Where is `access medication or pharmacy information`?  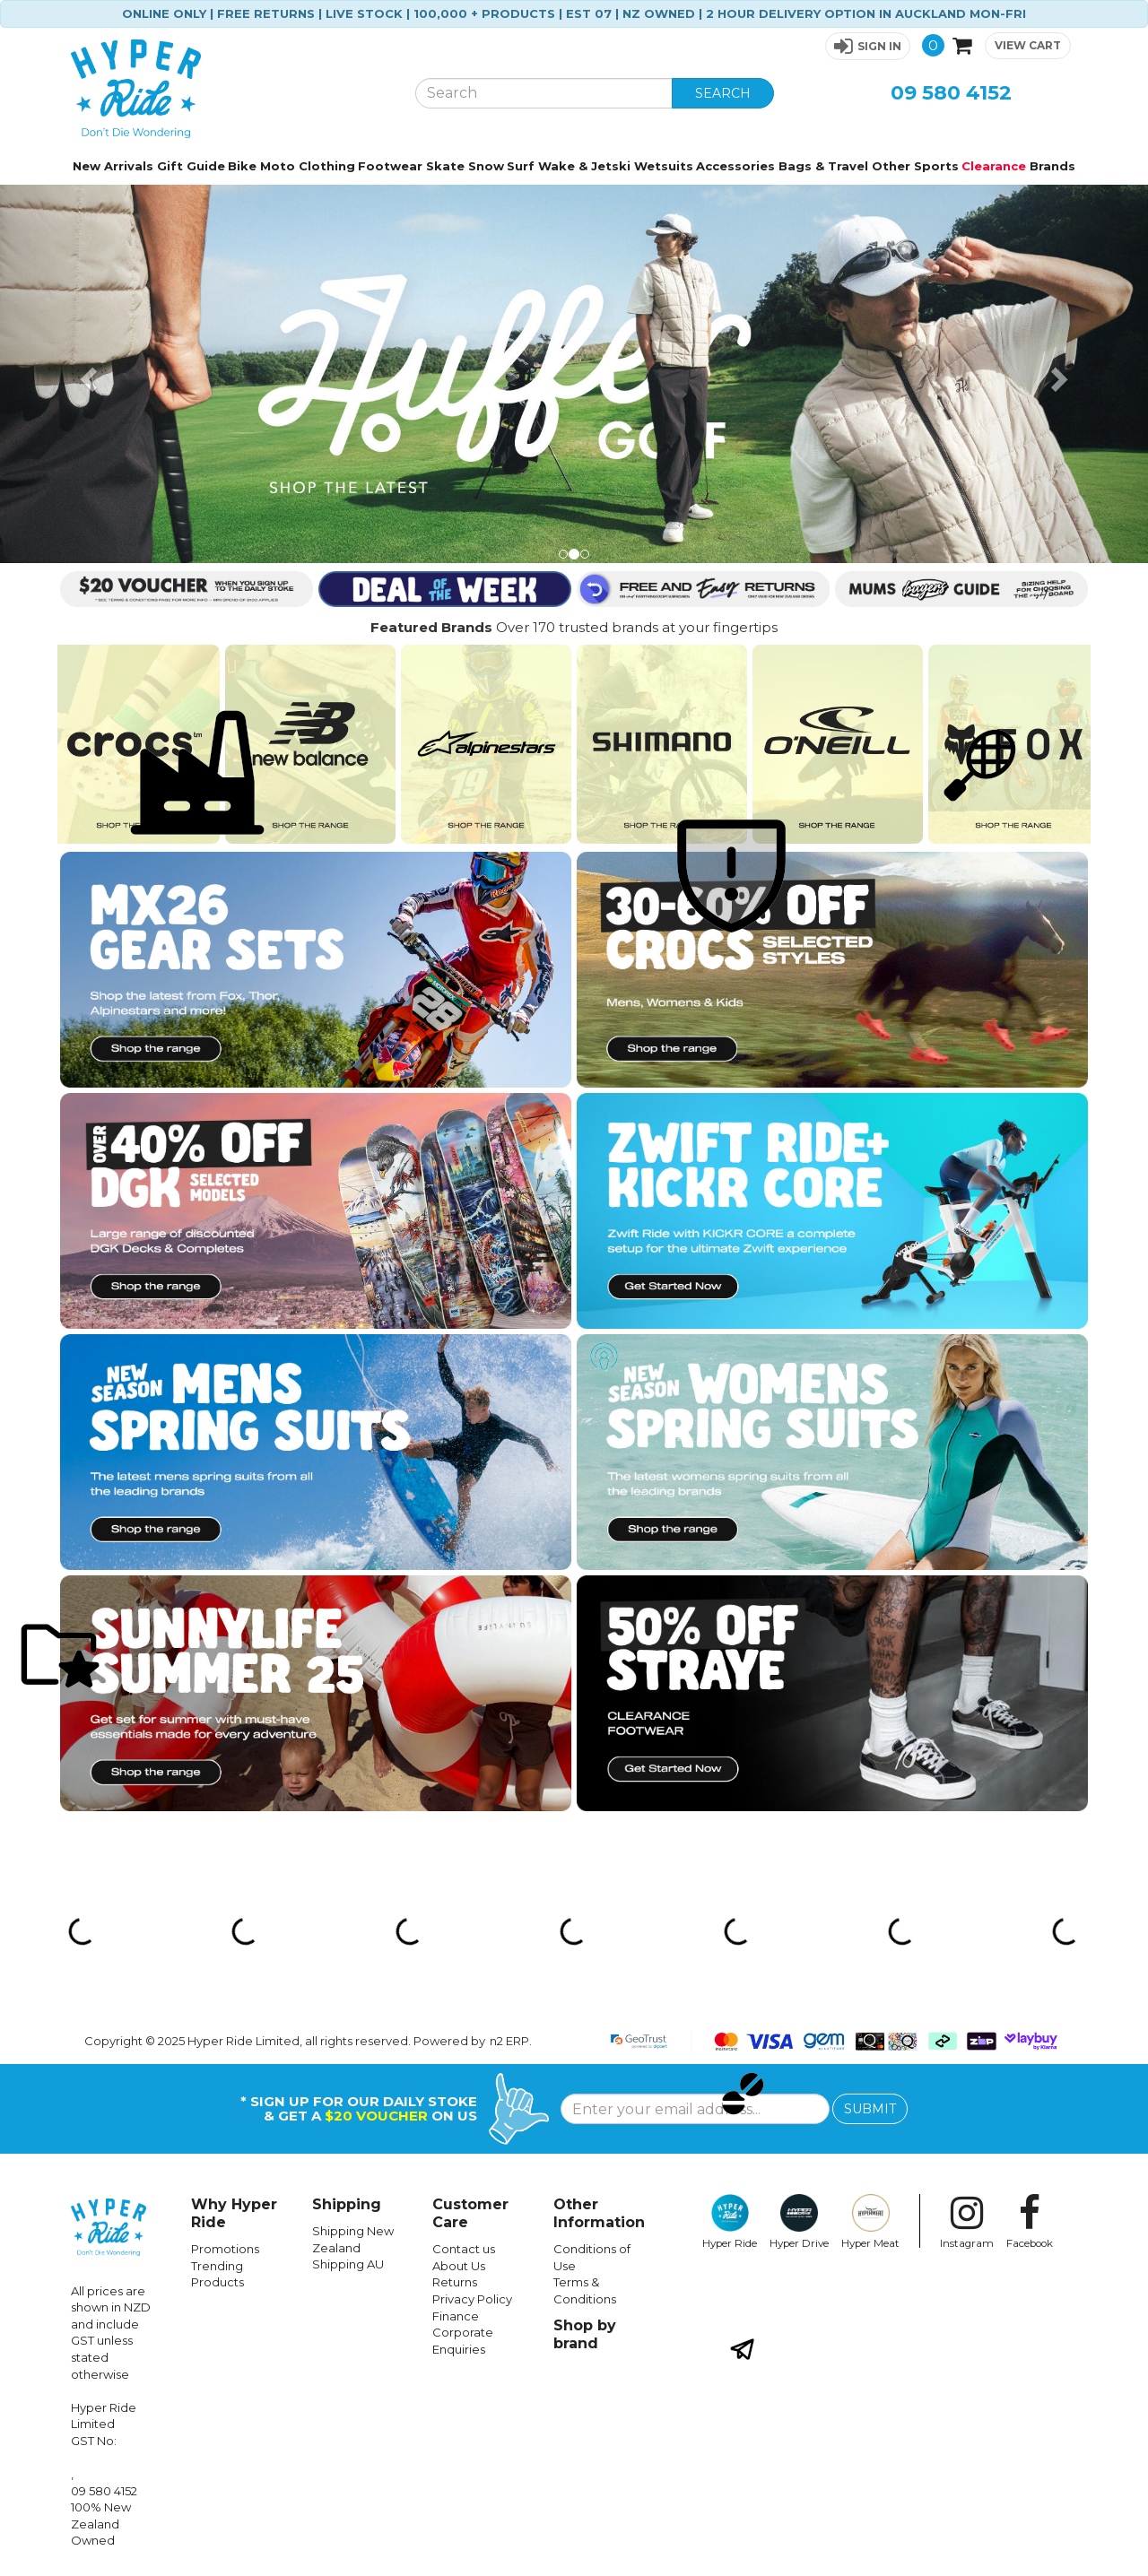 access medication or pharmacy information is located at coordinates (743, 2094).